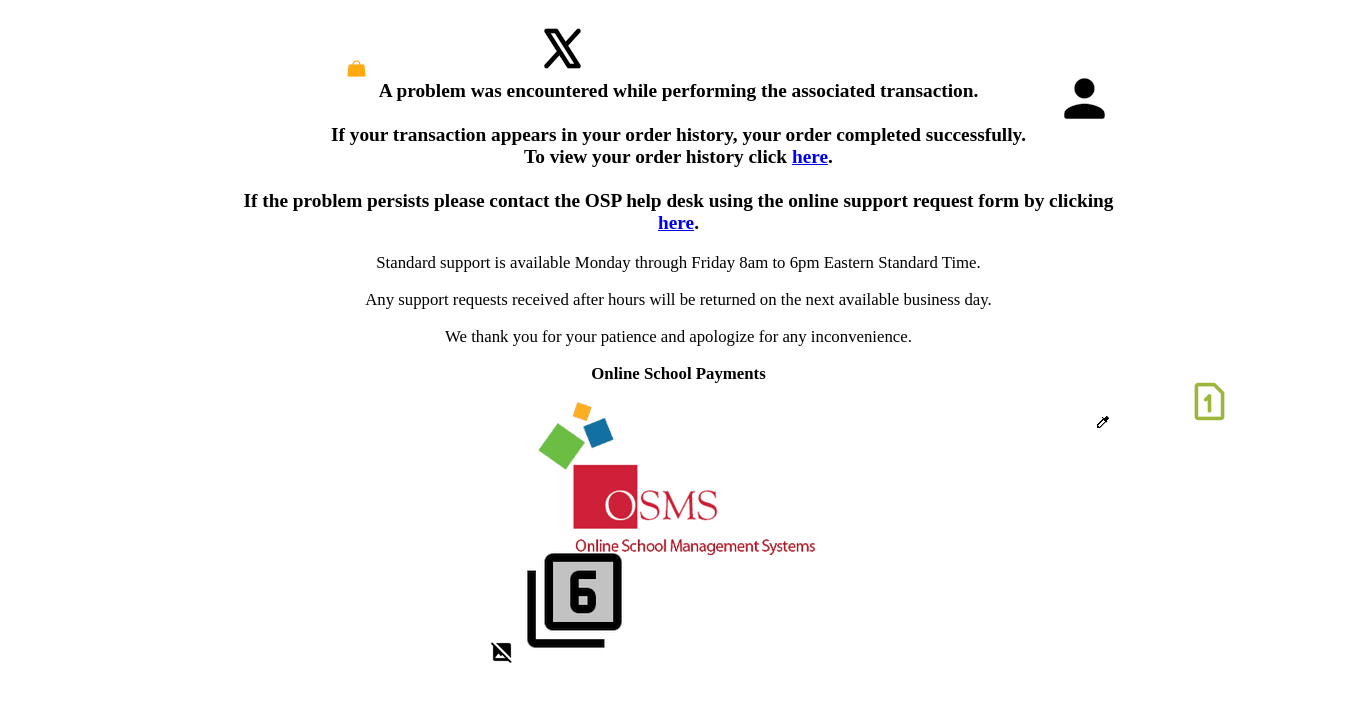  What do you see at coordinates (356, 69) in the screenshot?
I see `view your shopping bag` at bounding box center [356, 69].